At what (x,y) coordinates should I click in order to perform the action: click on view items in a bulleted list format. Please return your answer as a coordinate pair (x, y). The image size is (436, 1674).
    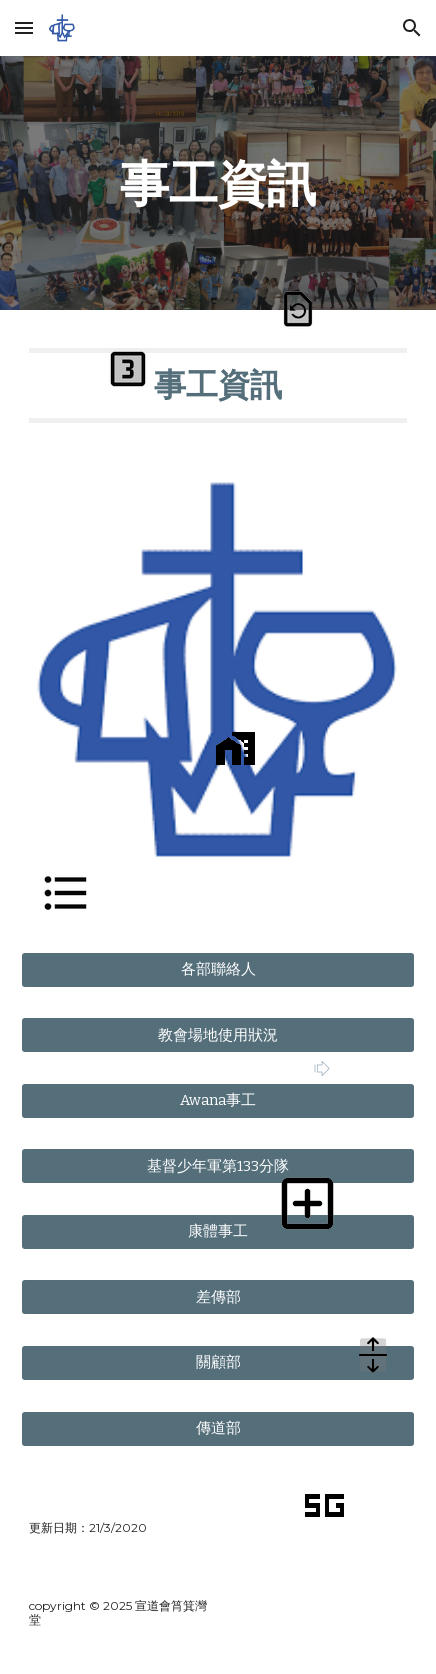
    Looking at the image, I should click on (66, 893).